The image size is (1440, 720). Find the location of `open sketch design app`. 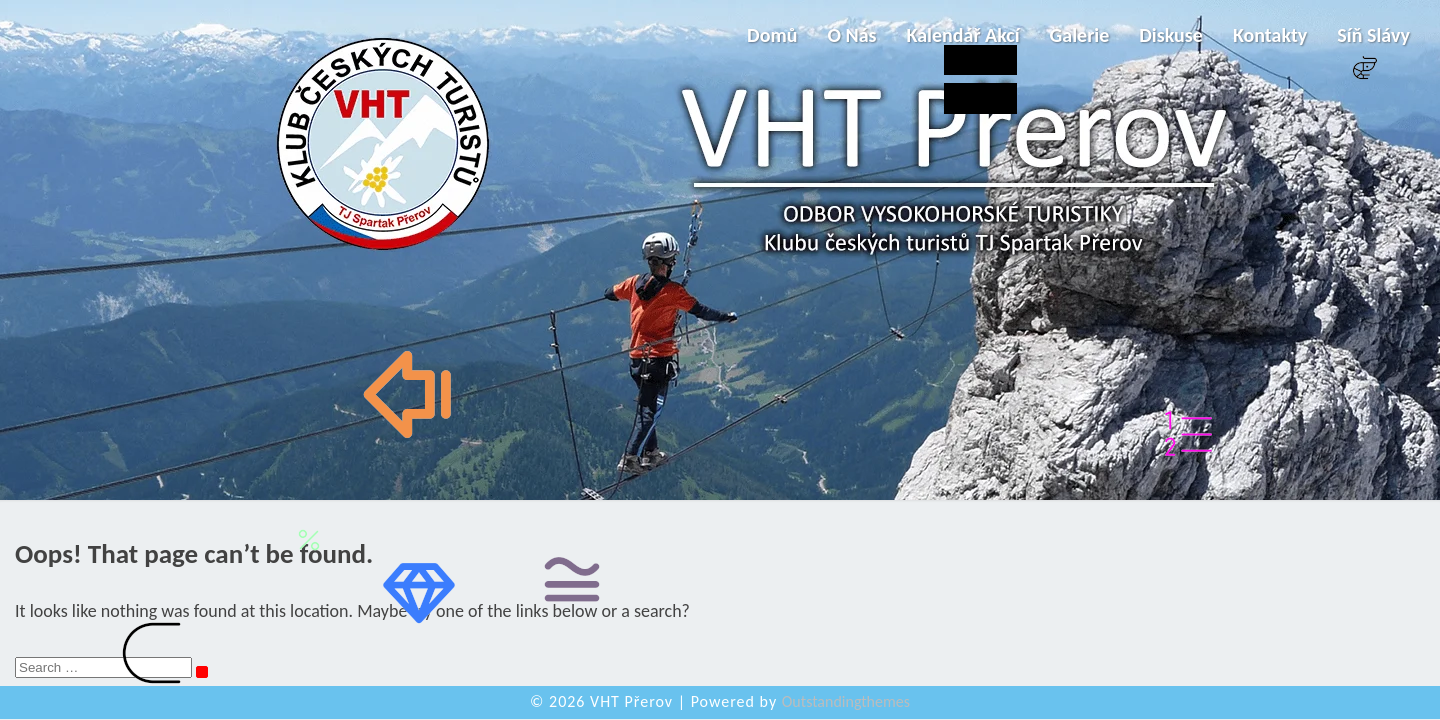

open sketch design app is located at coordinates (419, 592).